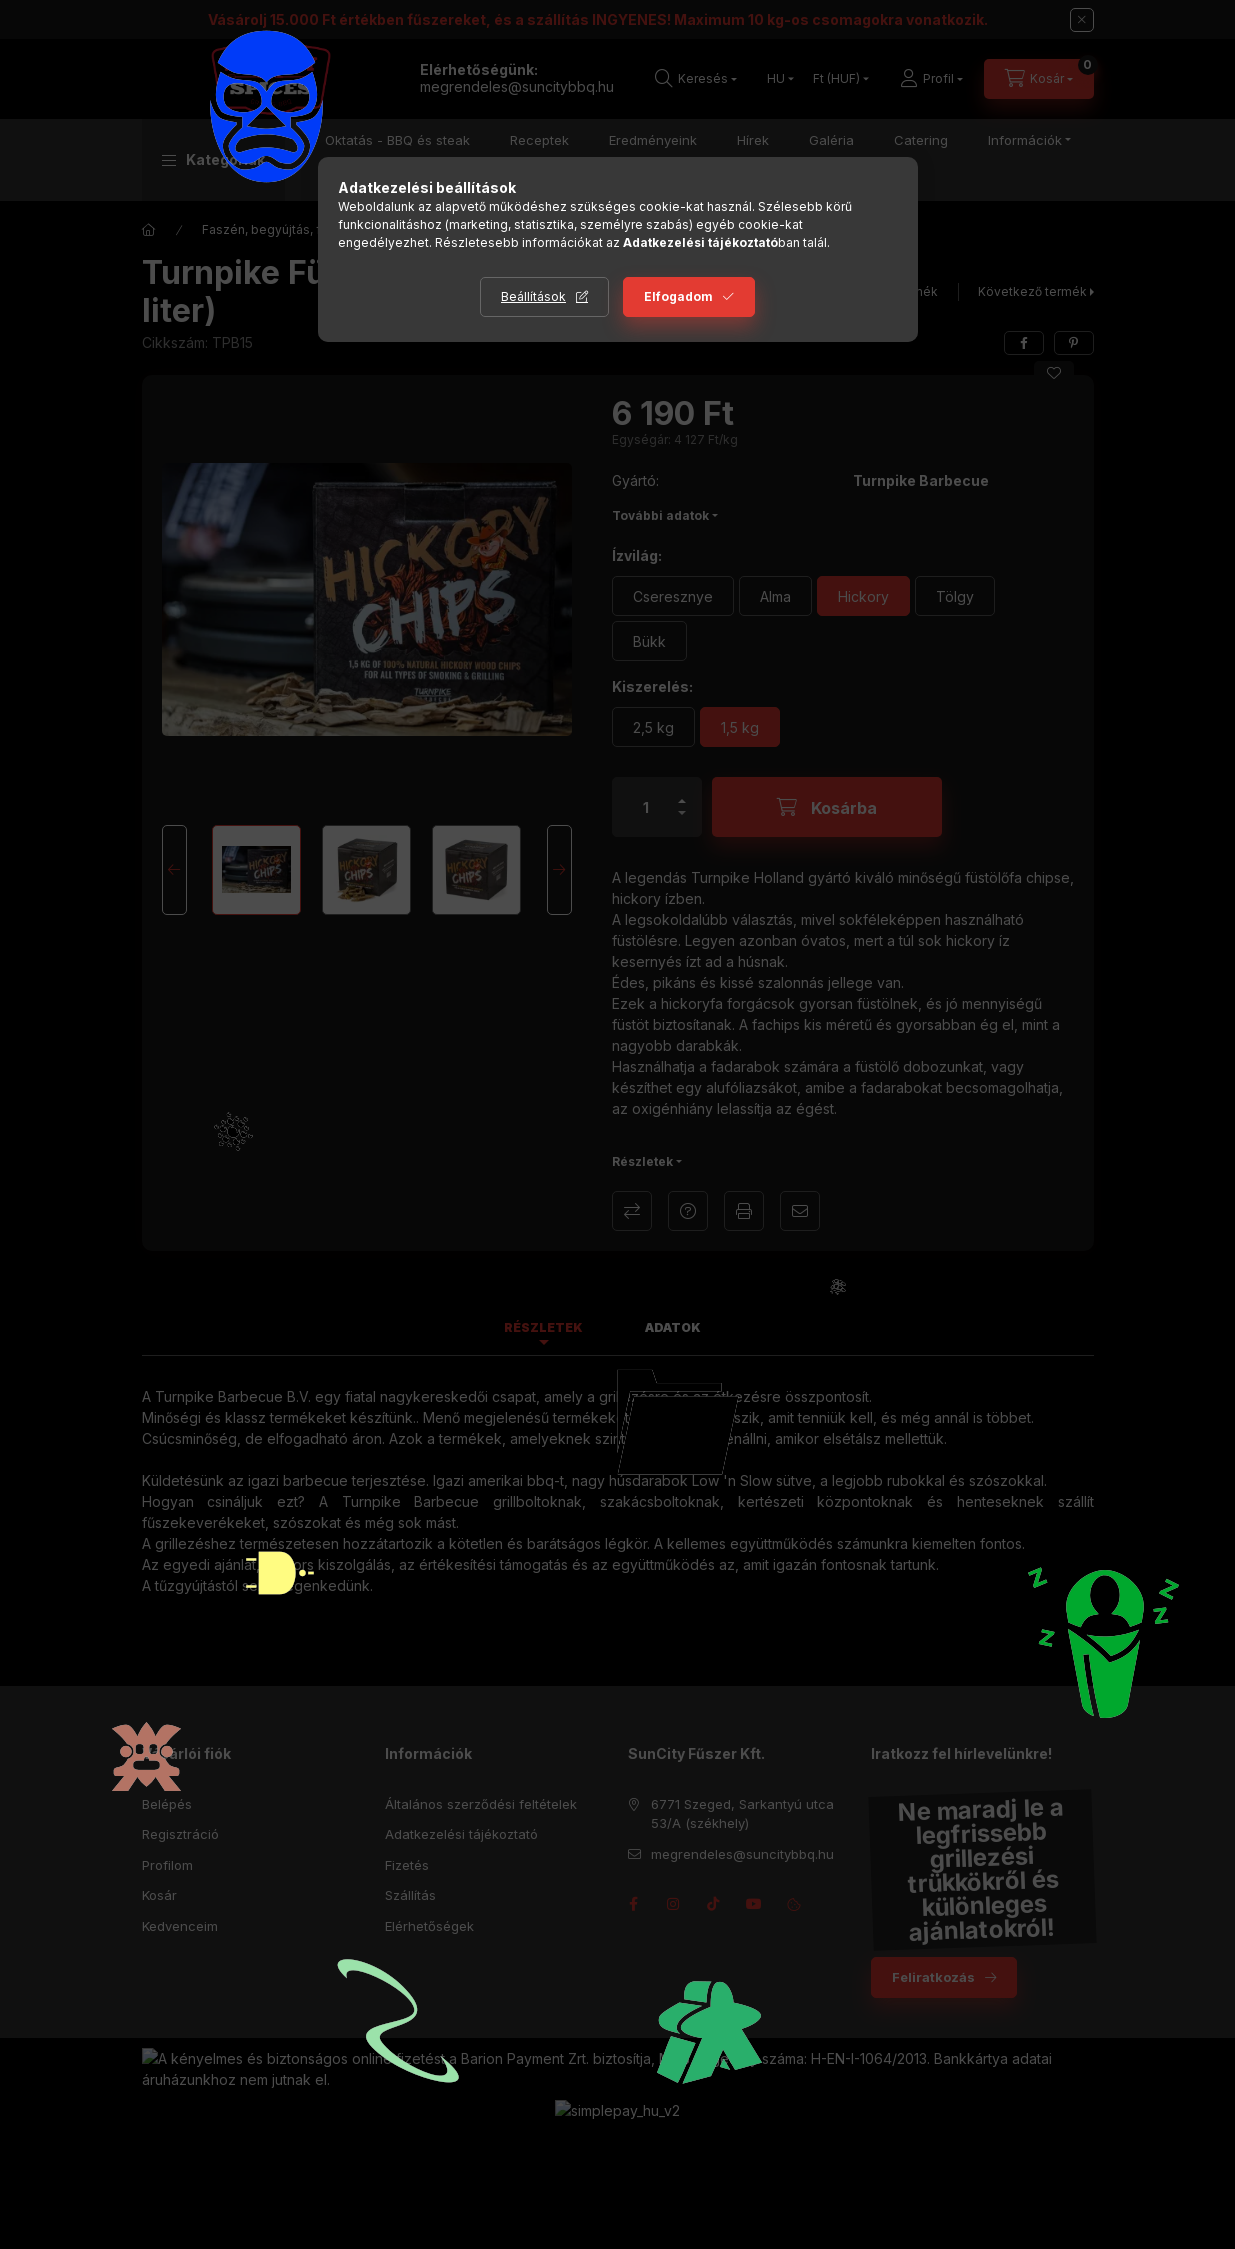 The image size is (1235, 2249). I want to click on indicates whip weapon or item in game inventory, so click(399, 2023).